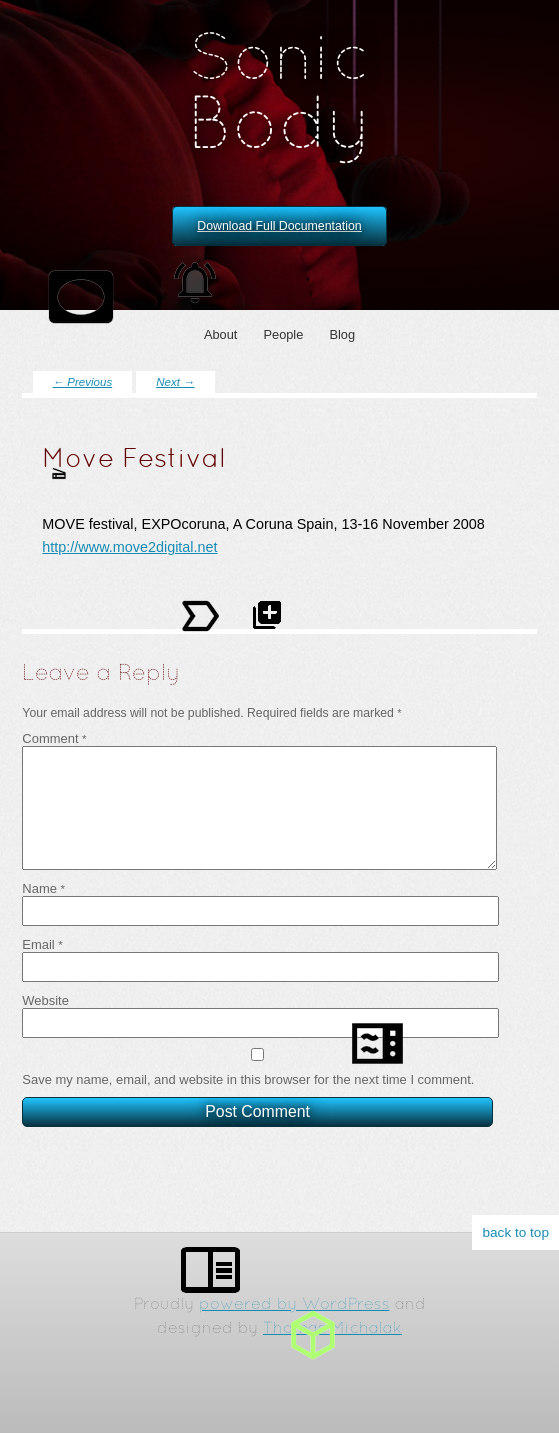  Describe the element at coordinates (59, 473) in the screenshot. I see `scan a document or image` at that location.